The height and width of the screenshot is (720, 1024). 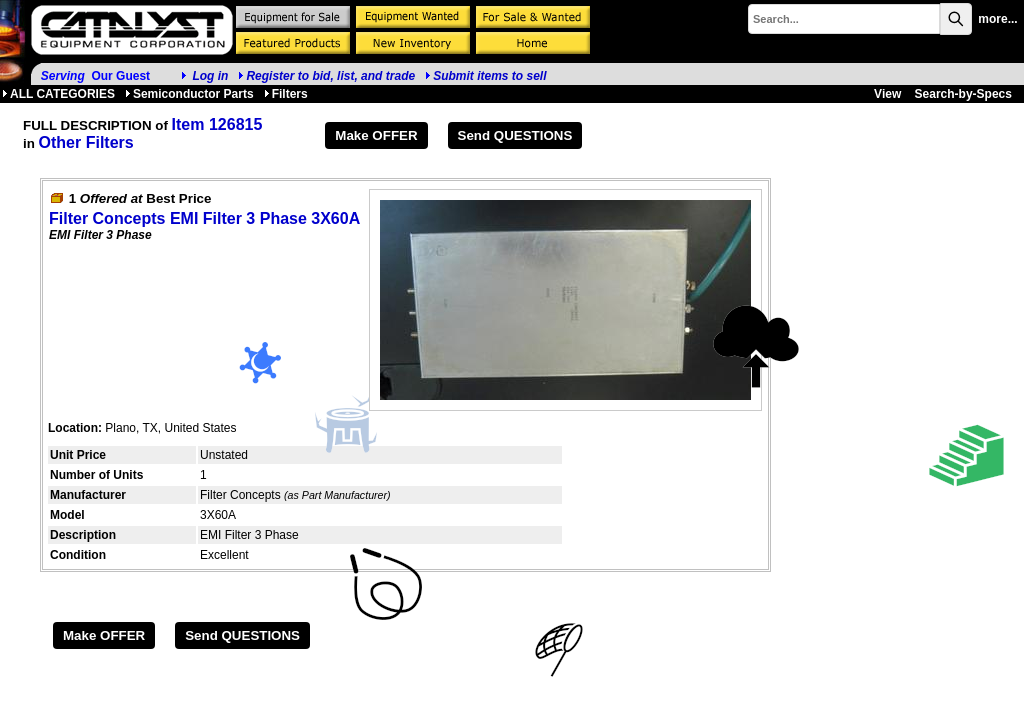 What do you see at coordinates (966, 455) in the screenshot?
I see `navigate between levels or floors` at bounding box center [966, 455].